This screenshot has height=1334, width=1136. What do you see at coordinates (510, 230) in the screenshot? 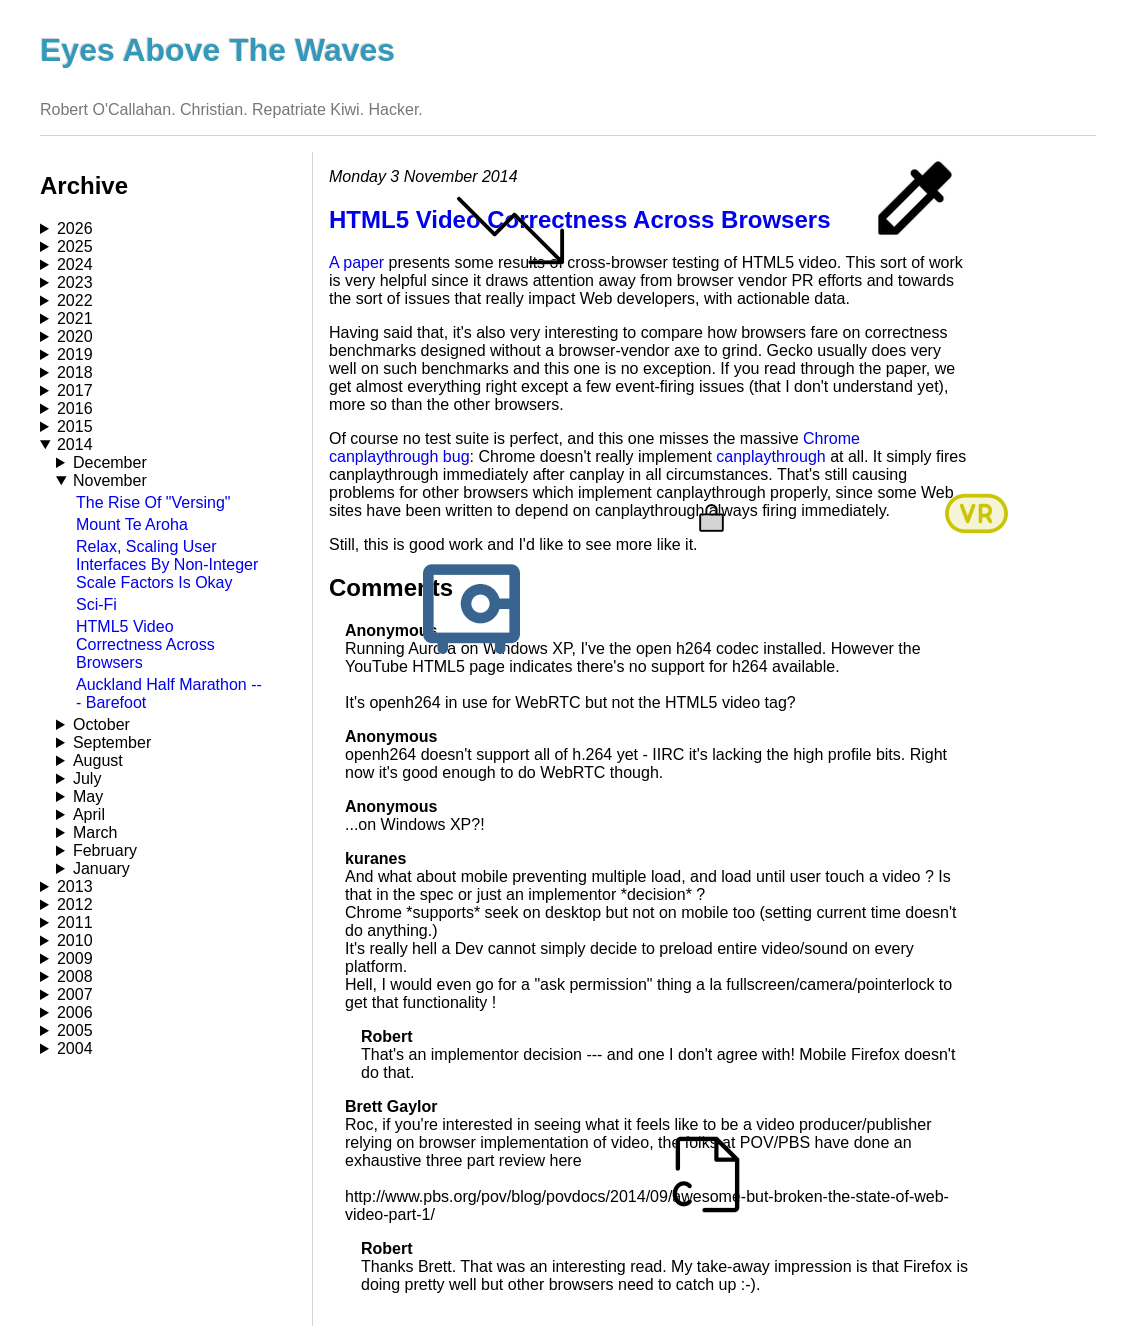
I see `indicates a downward trend or decline in data` at bounding box center [510, 230].